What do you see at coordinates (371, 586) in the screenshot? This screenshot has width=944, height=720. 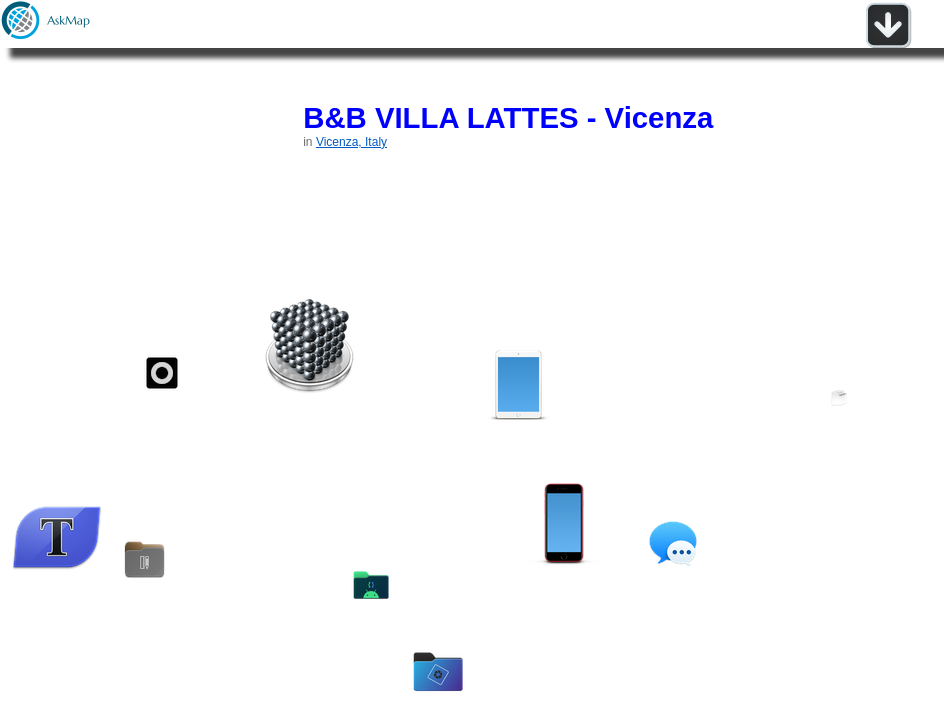 I see `open android developer project files` at bounding box center [371, 586].